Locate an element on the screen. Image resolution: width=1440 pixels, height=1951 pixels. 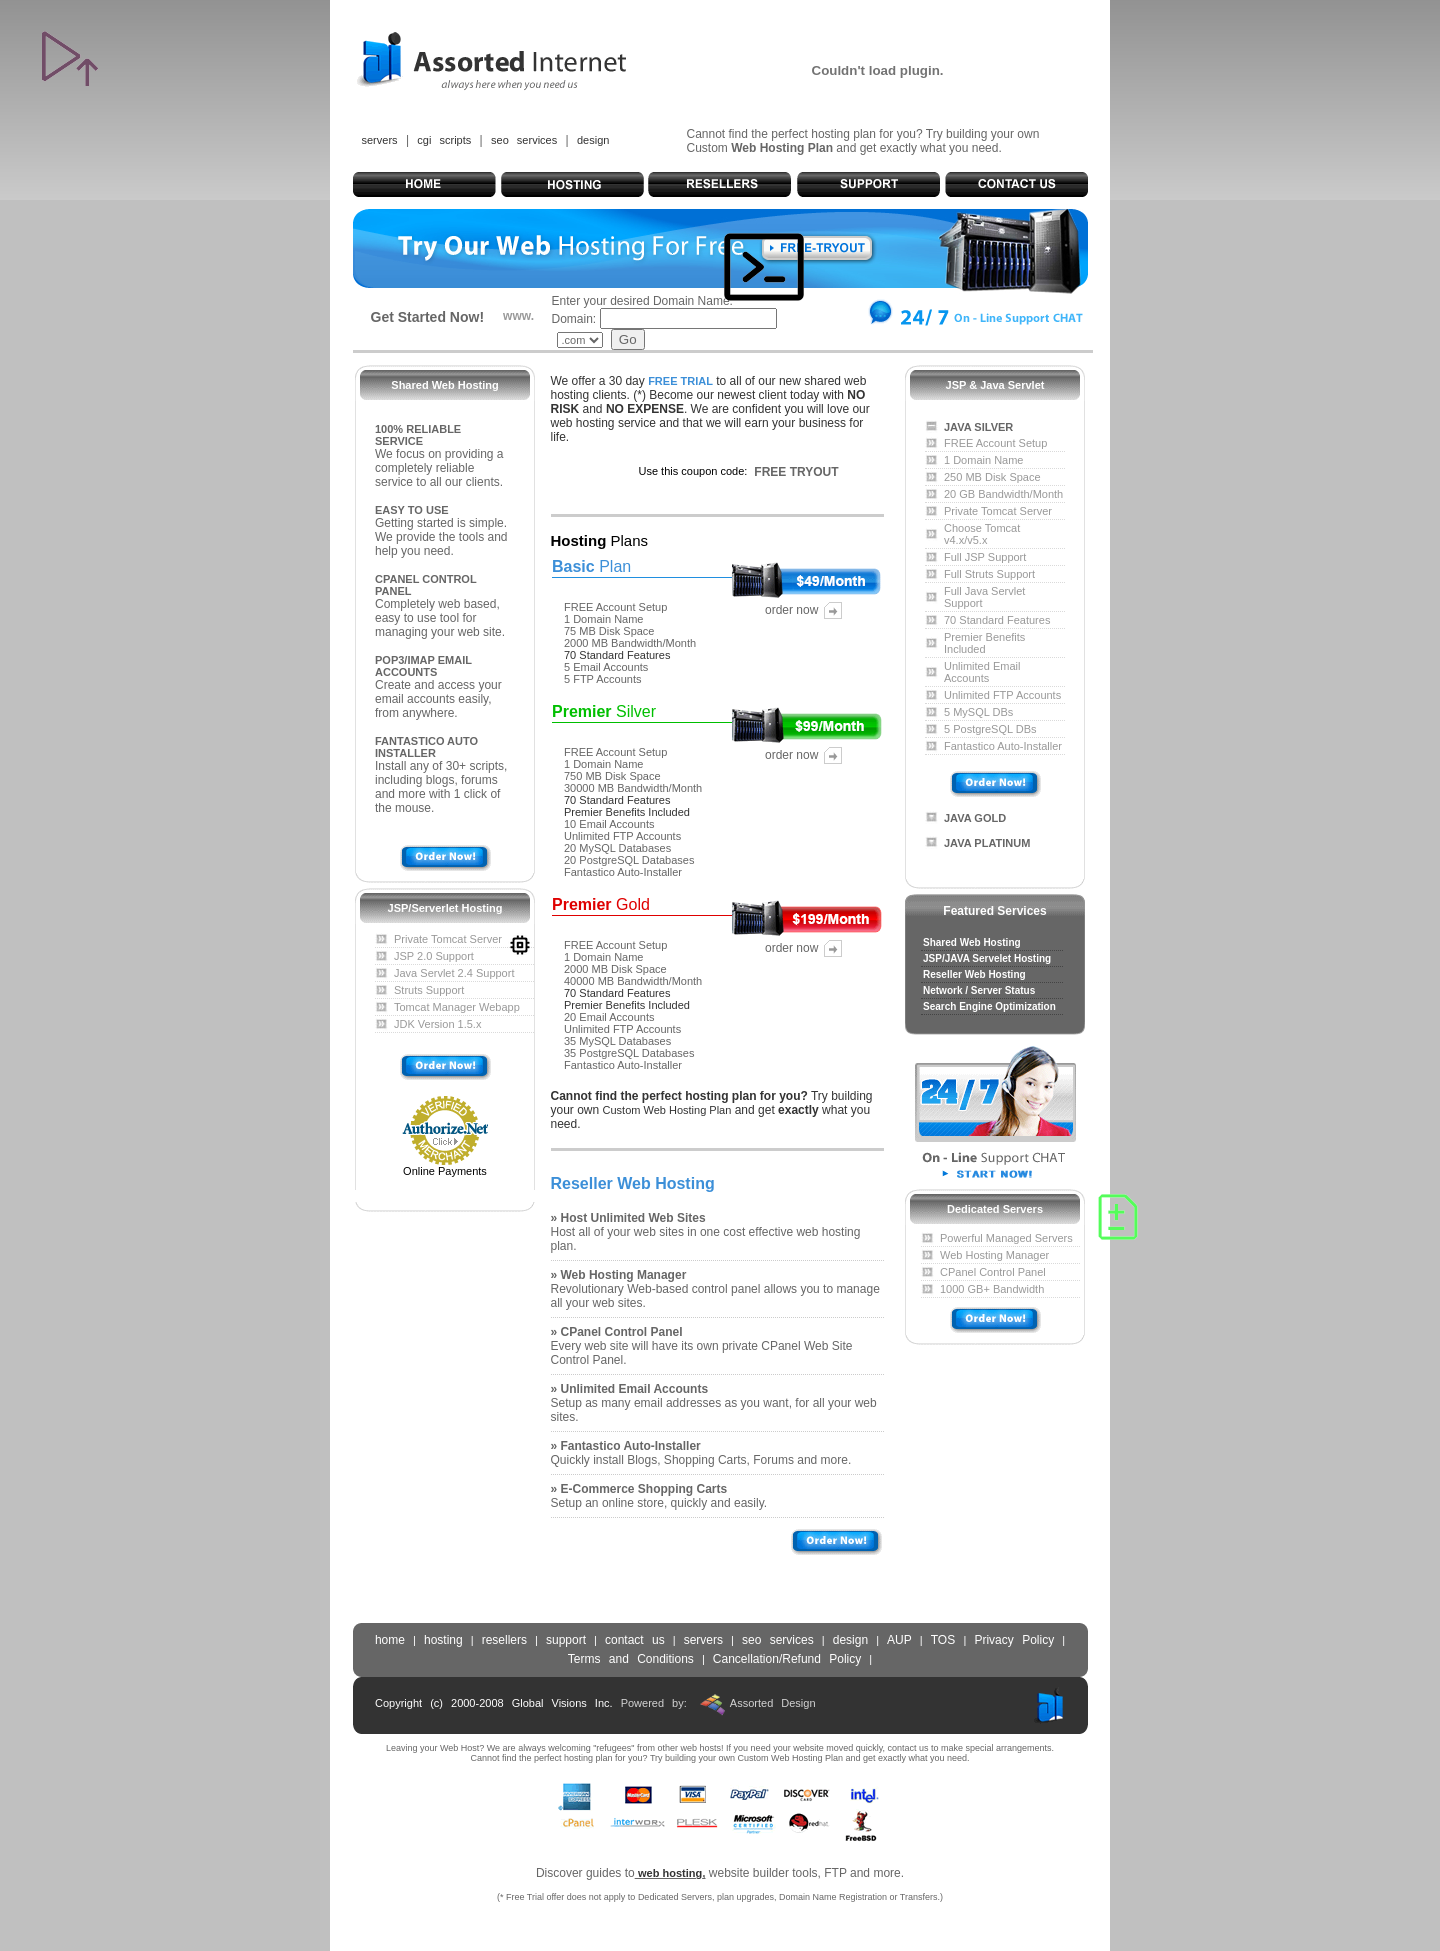
run code in cell above is located at coordinates (69, 58).